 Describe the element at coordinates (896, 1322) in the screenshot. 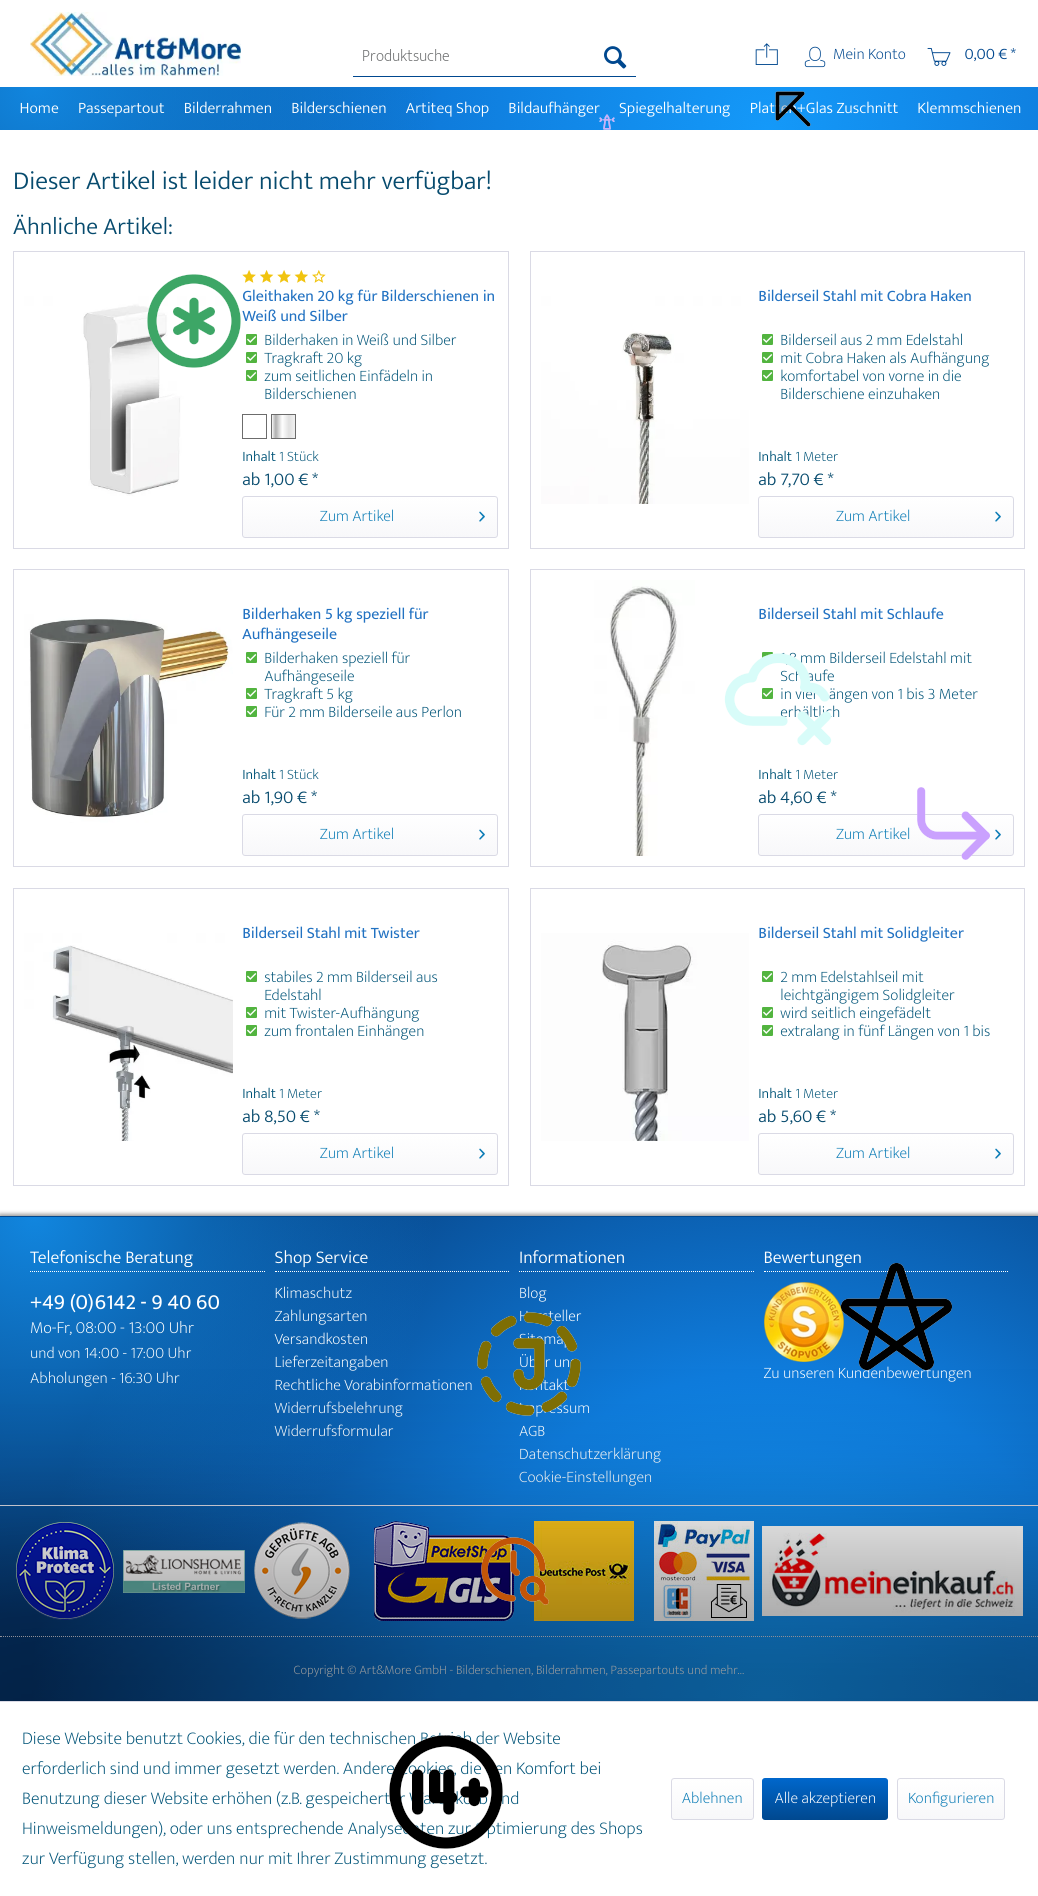

I see `select or apply a pentagram symbol` at that location.